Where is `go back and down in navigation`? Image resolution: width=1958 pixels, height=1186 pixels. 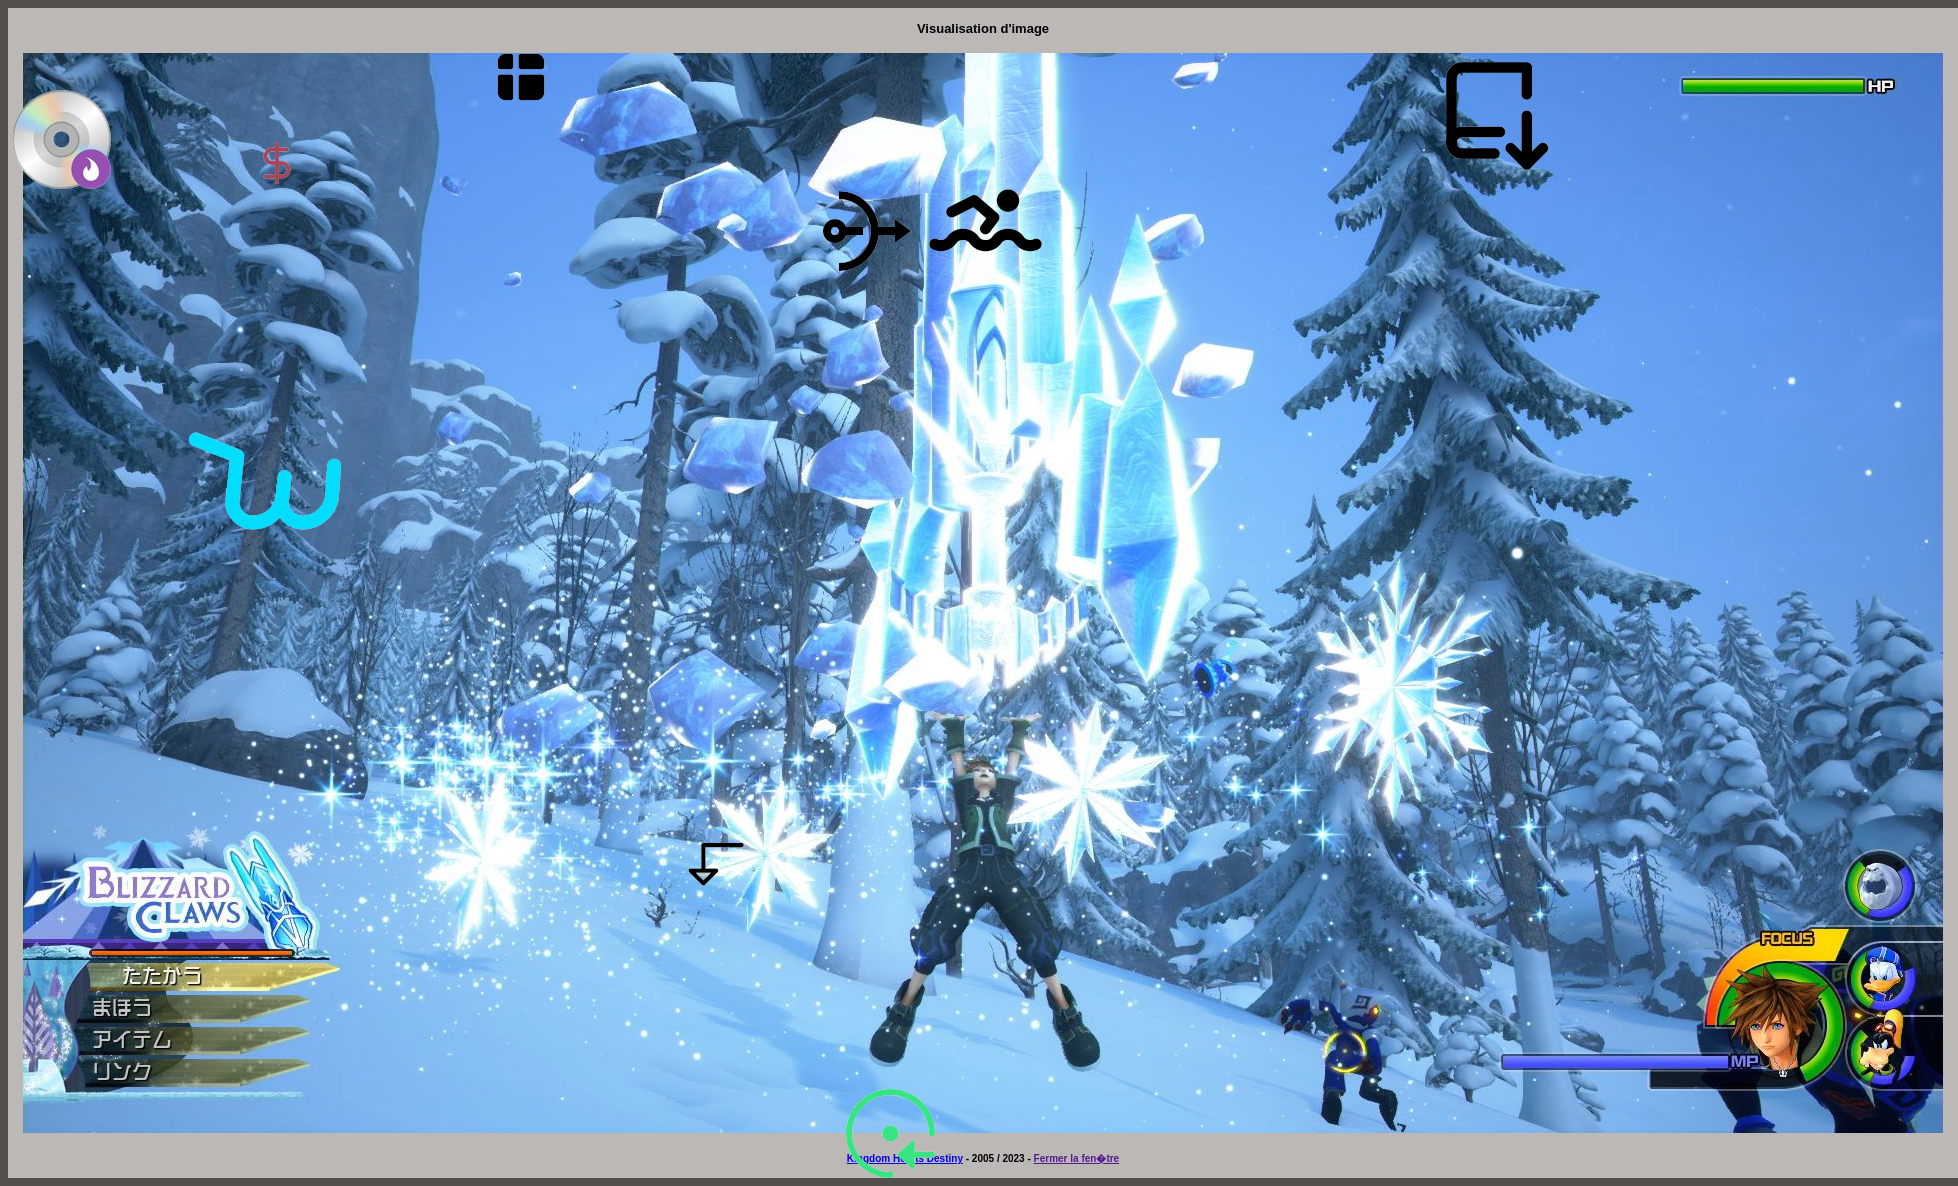
go back and down in navigation is located at coordinates (714, 860).